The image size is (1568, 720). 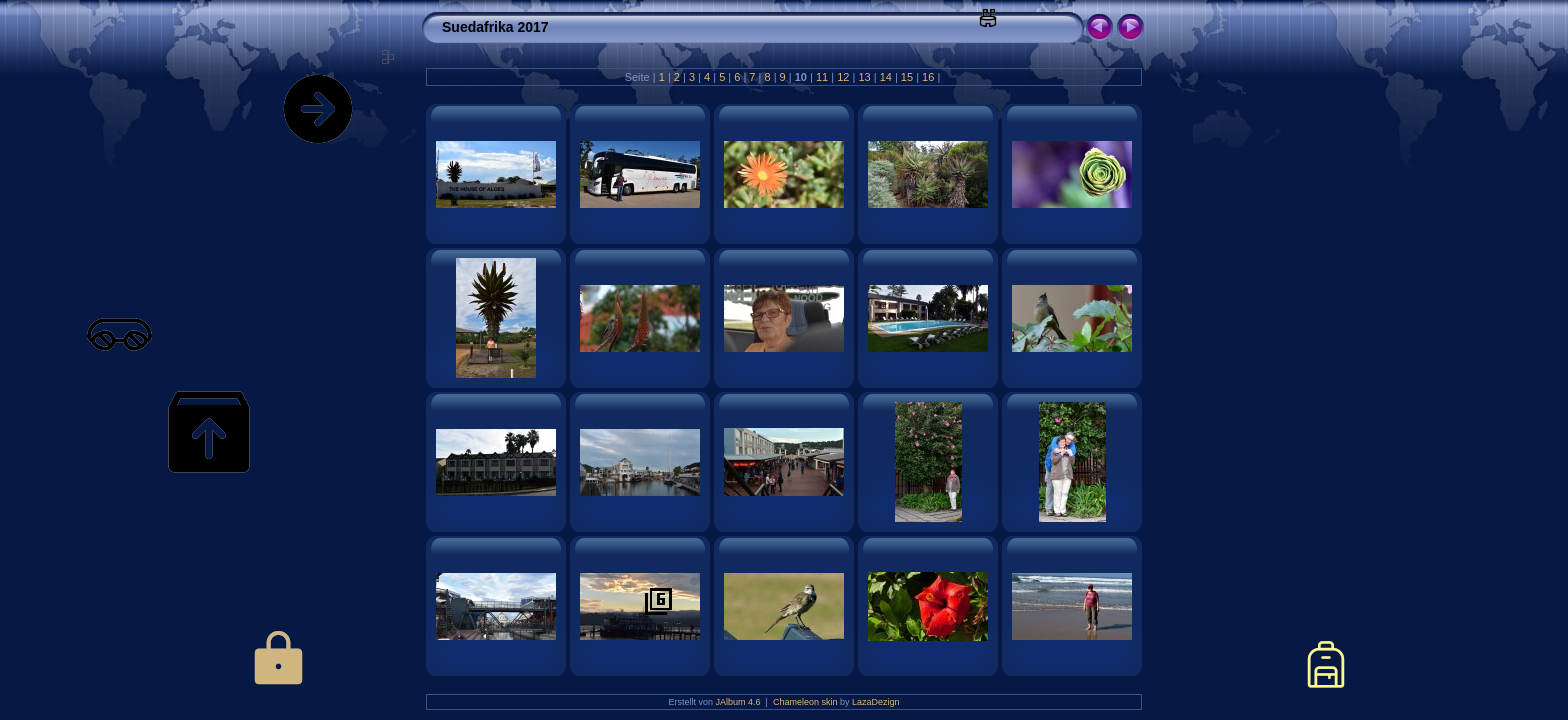 I want to click on open replit coding environment, so click(x=387, y=57).